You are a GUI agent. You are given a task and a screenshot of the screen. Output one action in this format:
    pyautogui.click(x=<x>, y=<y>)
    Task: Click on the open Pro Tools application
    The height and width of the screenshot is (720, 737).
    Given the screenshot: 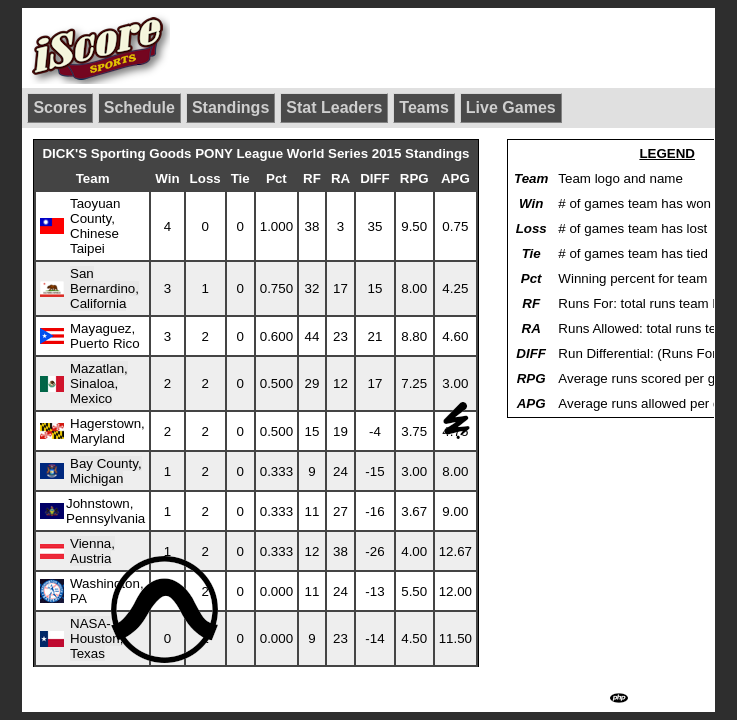 What is the action you would take?
    pyautogui.click(x=164, y=609)
    